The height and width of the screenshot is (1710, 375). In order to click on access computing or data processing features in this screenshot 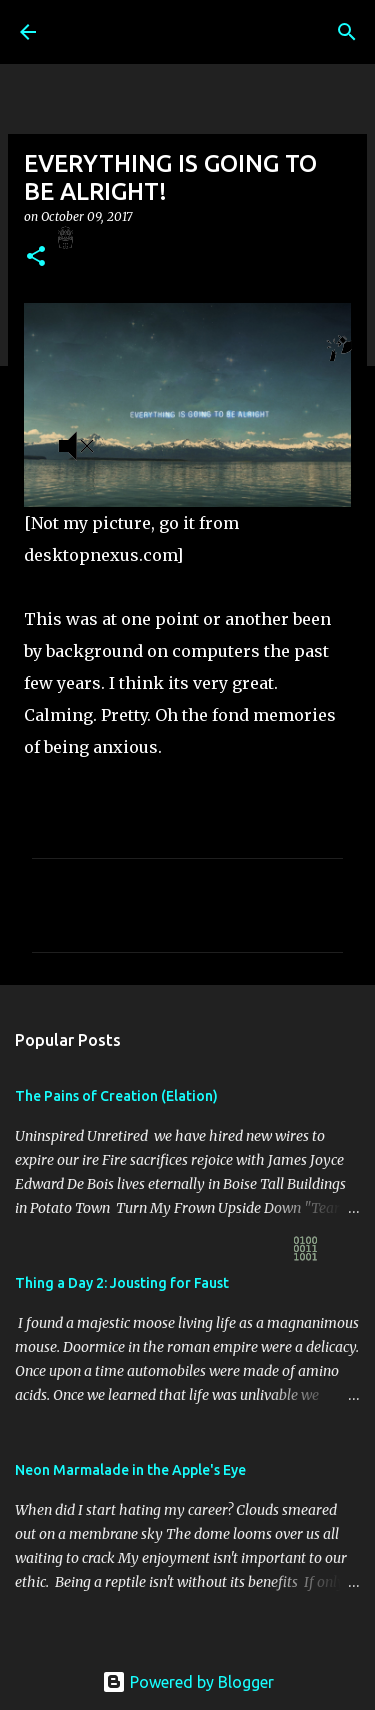, I will do `click(305, 1248)`.